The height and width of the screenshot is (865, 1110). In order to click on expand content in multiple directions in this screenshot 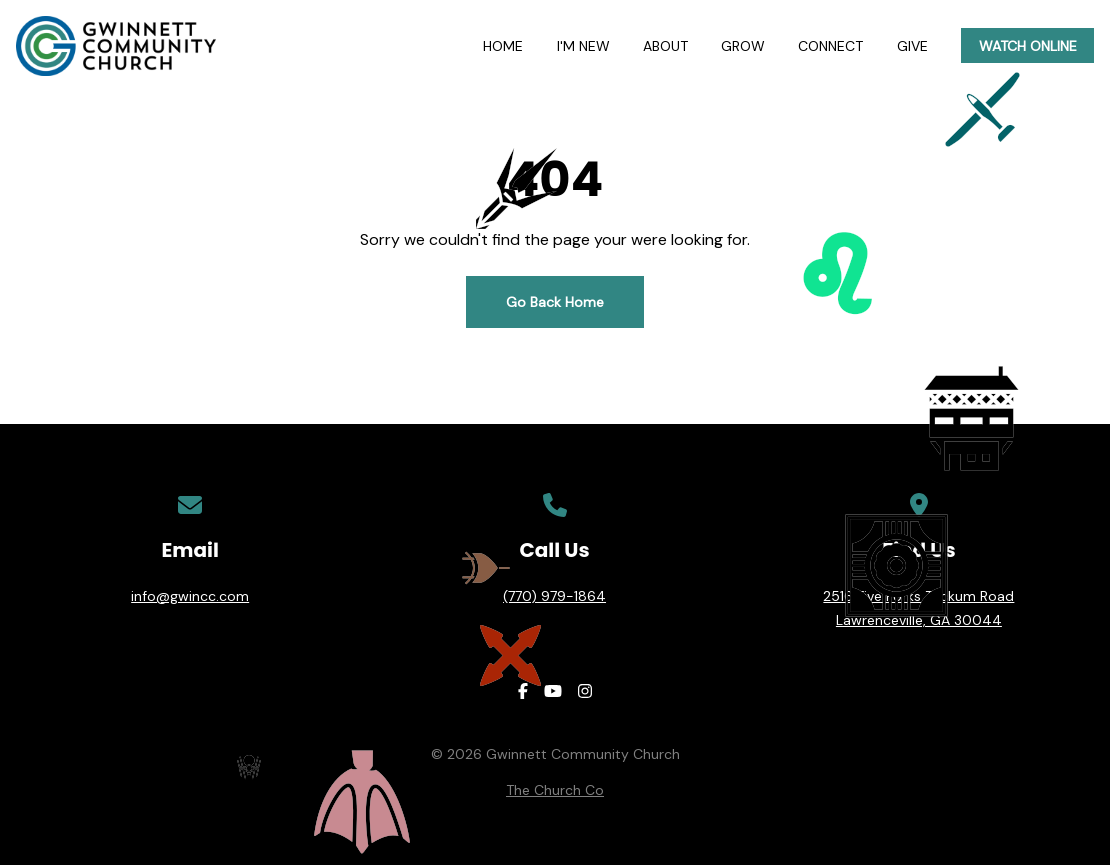, I will do `click(510, 655)`.